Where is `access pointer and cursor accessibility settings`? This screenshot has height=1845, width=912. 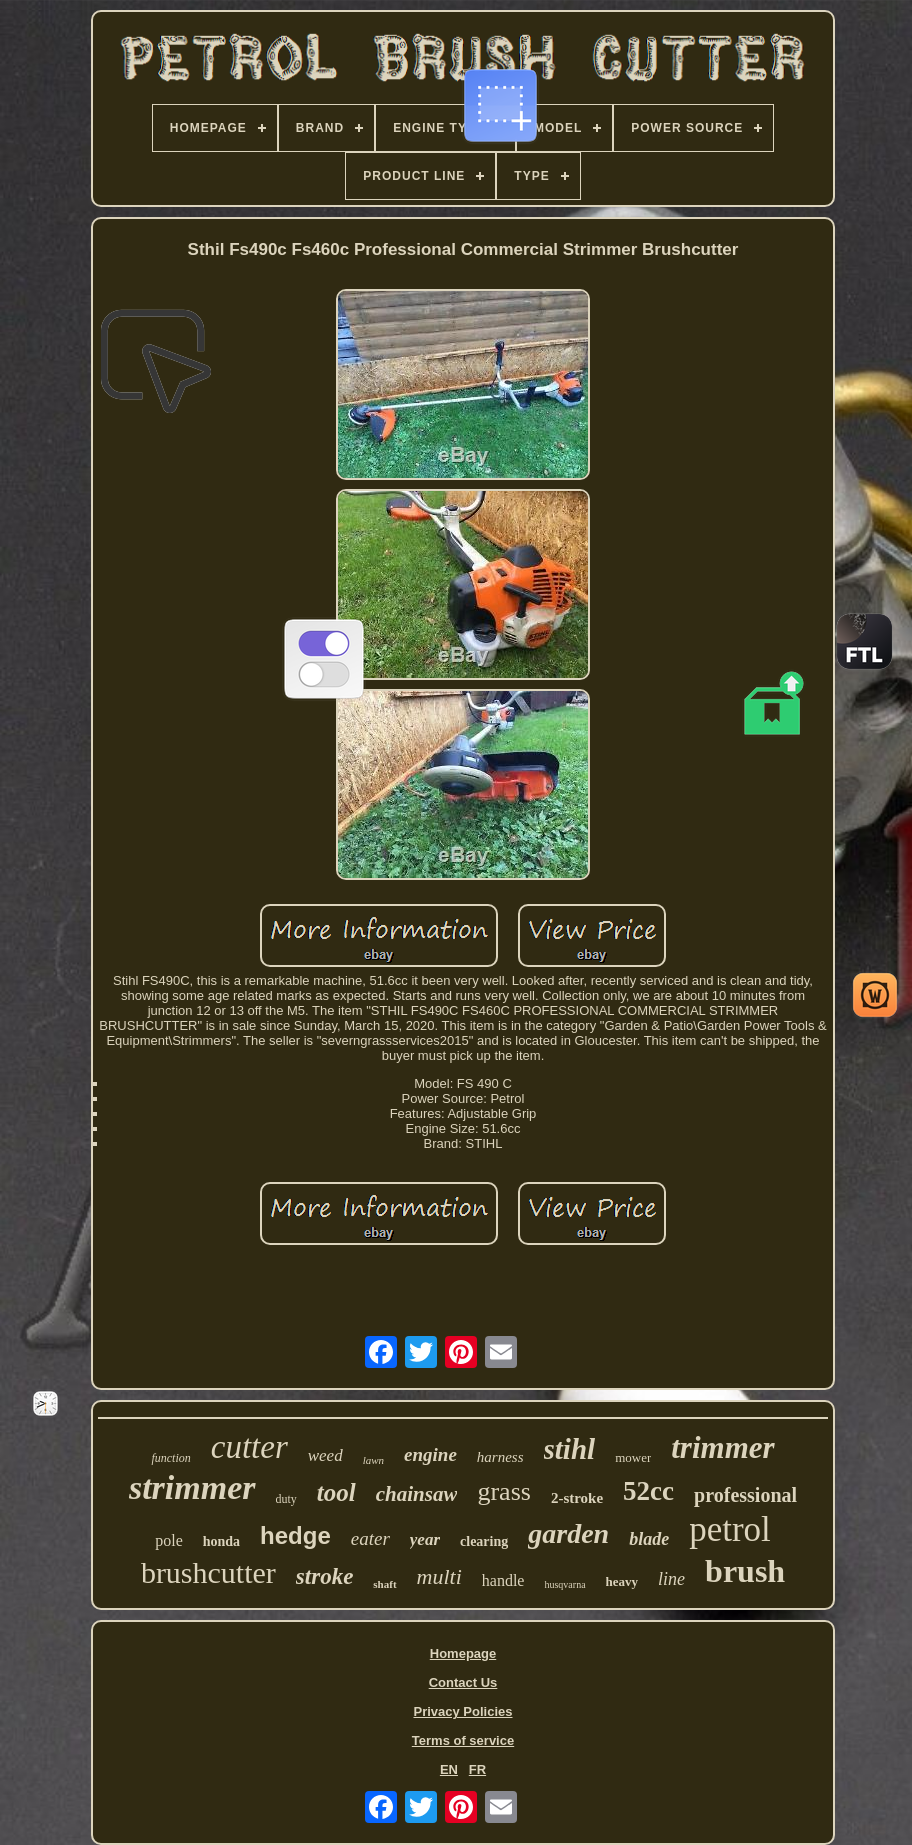 access pointer and cursor accessibility settings is located at coordinates (156, 358).